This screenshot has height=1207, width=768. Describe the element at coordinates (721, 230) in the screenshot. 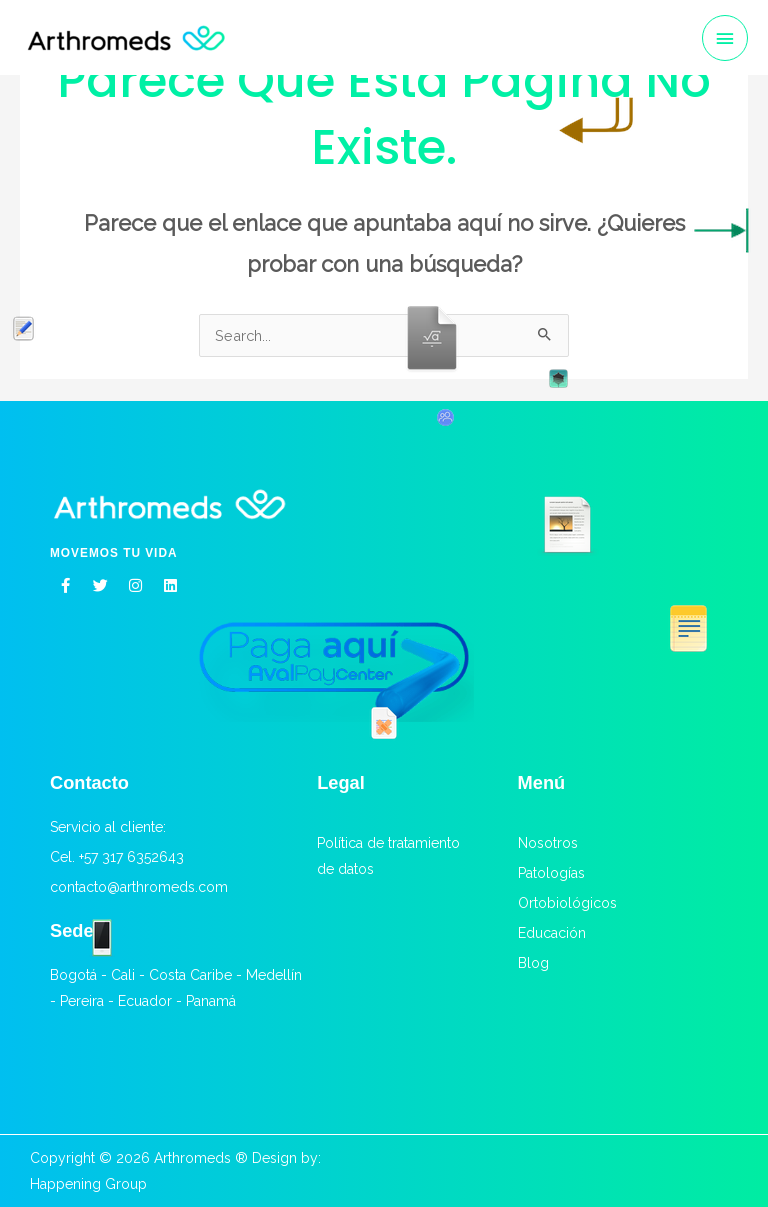

I see `go to the last item in a list or sequence` at that location.